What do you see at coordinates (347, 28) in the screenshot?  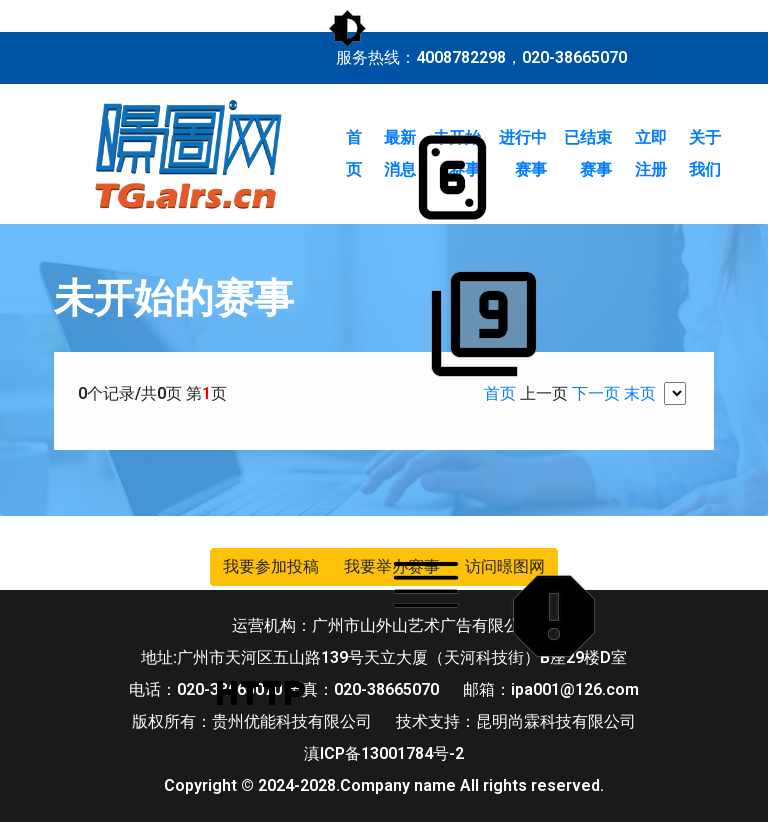 I see `adjust screen brightness` at bounding box center [347, 28].